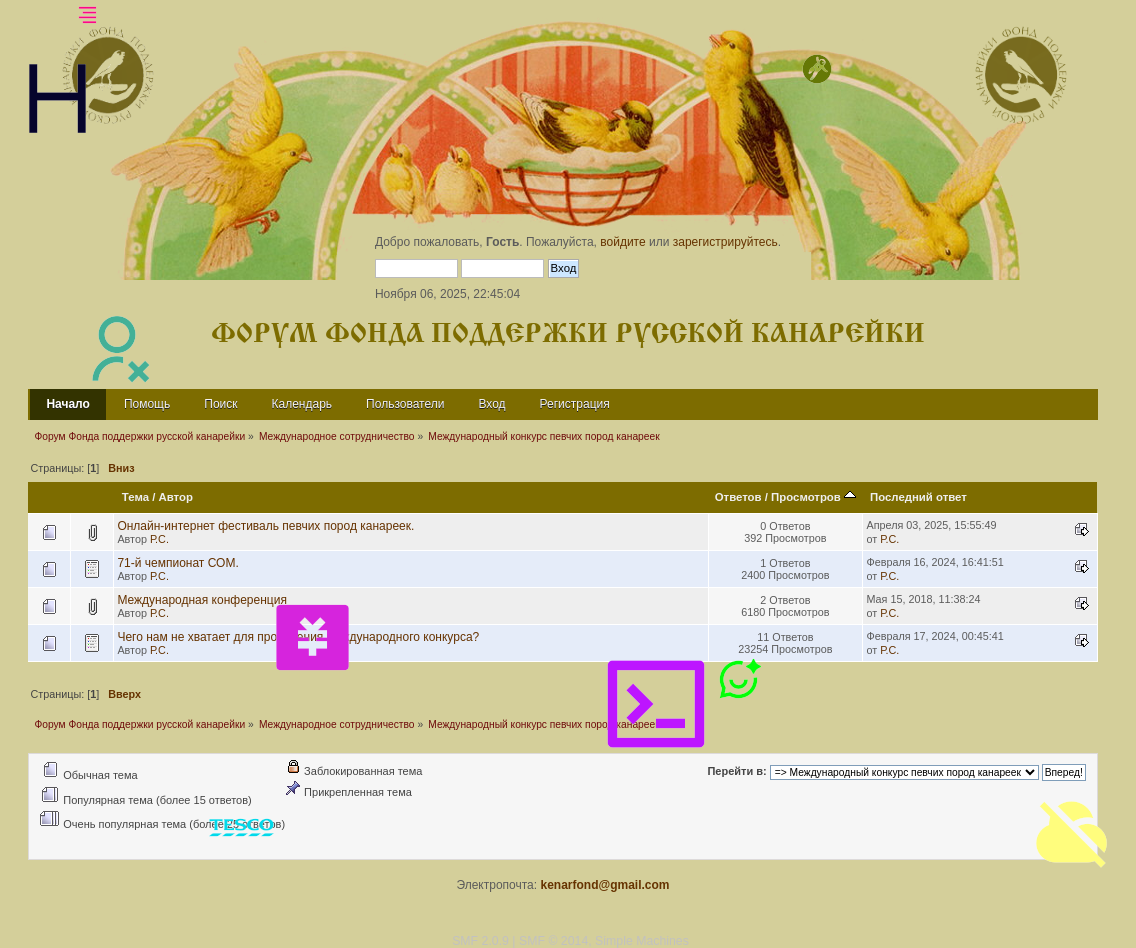  Describe the element at coordinates (817, 69) in the screenshot. I see `grav CMS platform logo` at that location.